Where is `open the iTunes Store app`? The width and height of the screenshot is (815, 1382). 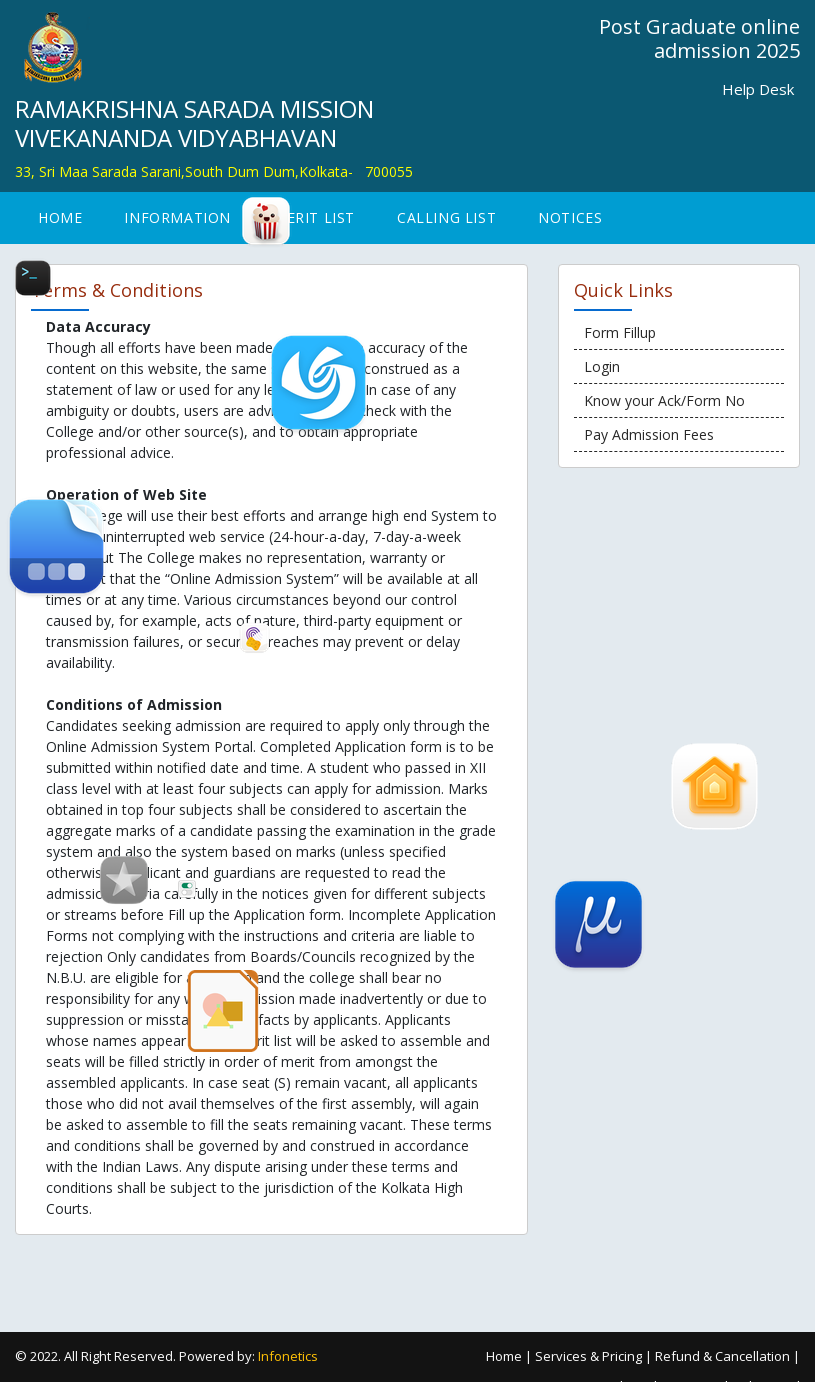
open the iTunes Store app is located at coordinates (124, 880).